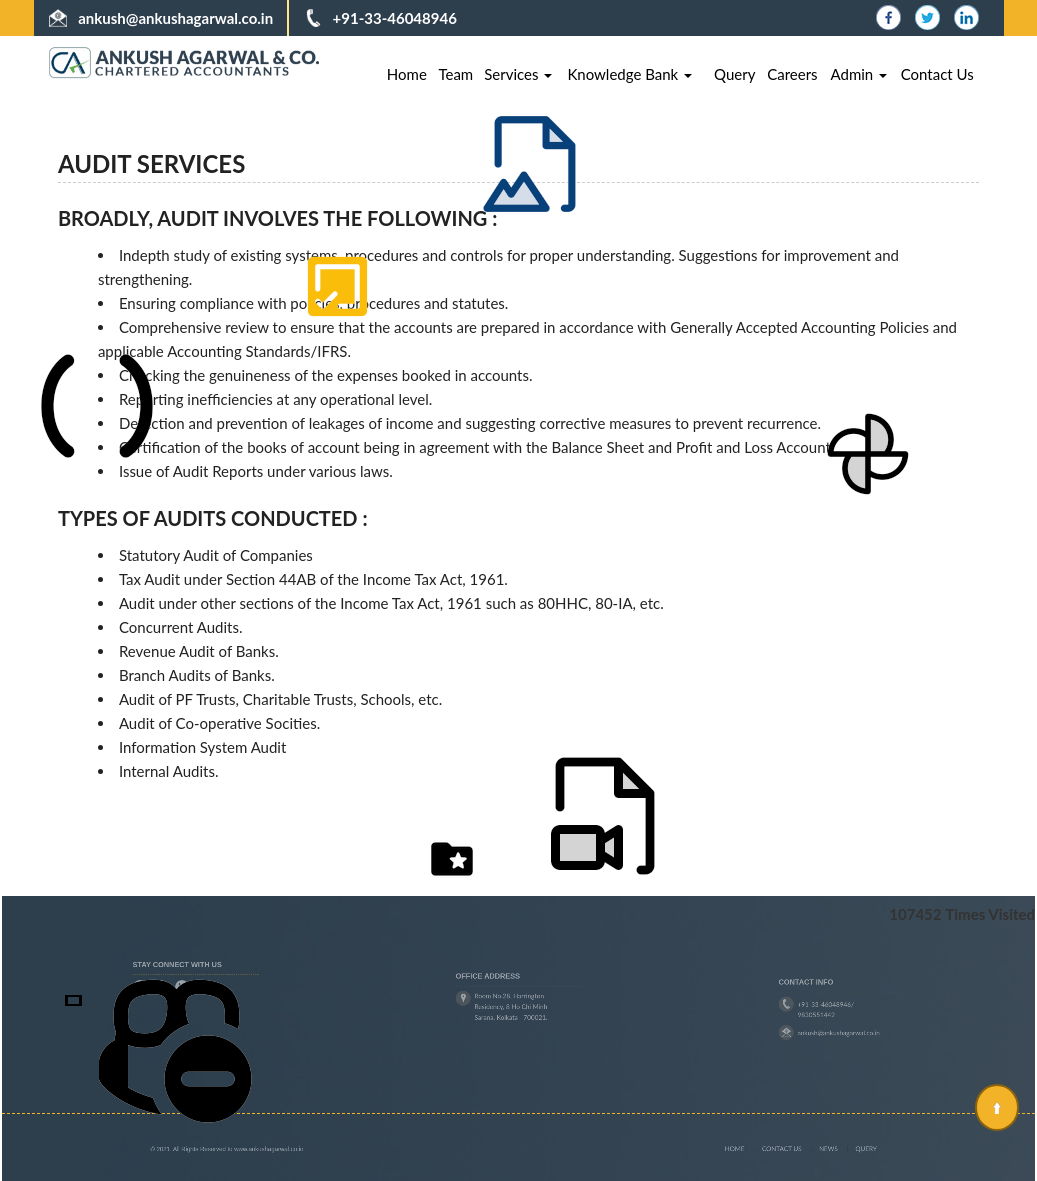 The height and width of the screenshot is (1181, 1037). I want to click on video file attachment, so click(605, 816).